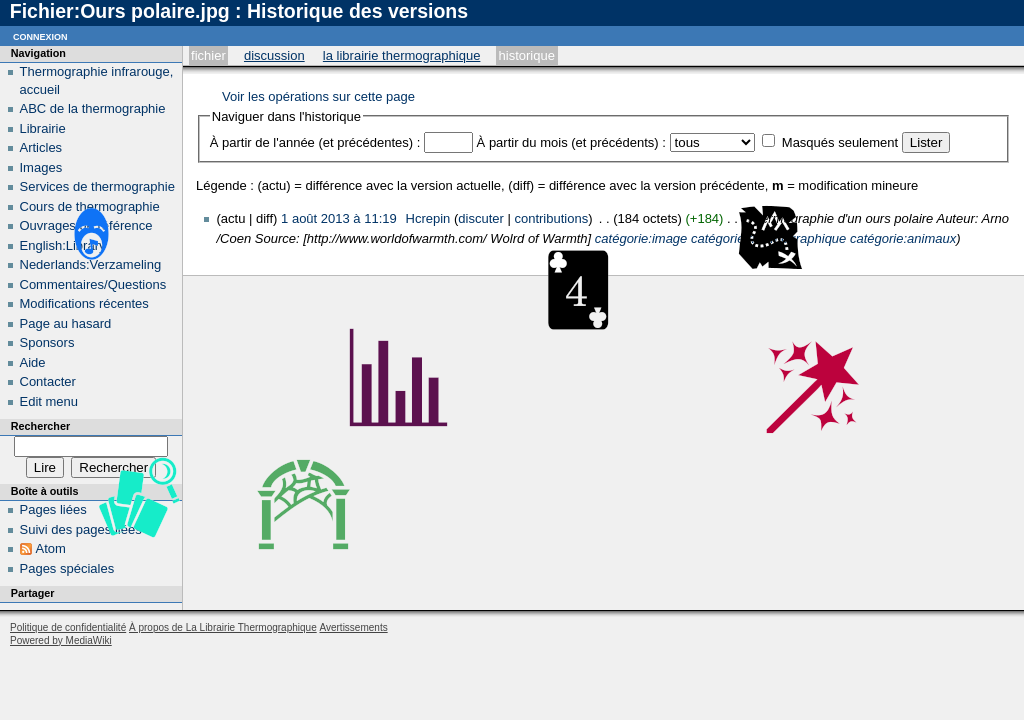 This screenshot has height=720, width=1024. I want to click on apply magic effects or filters, so click(813, 387).